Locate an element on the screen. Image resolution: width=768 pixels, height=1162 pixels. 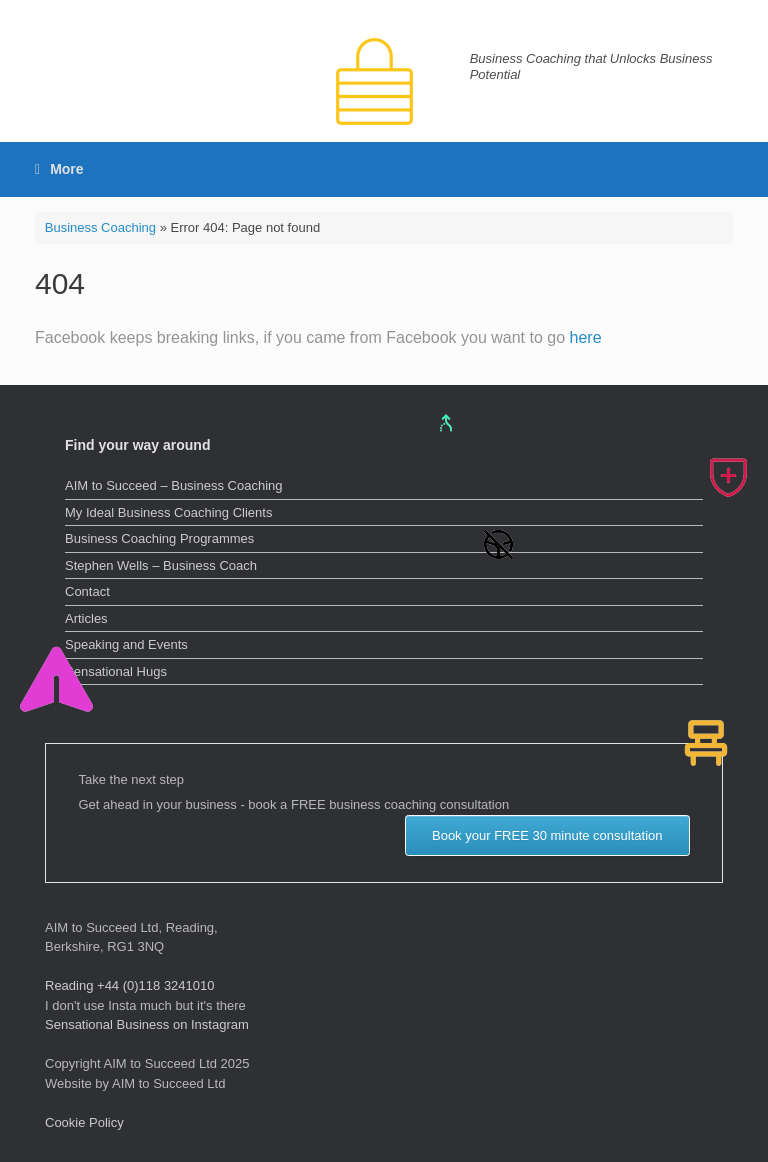
merge content from right side is located at coordinates (446, 423).